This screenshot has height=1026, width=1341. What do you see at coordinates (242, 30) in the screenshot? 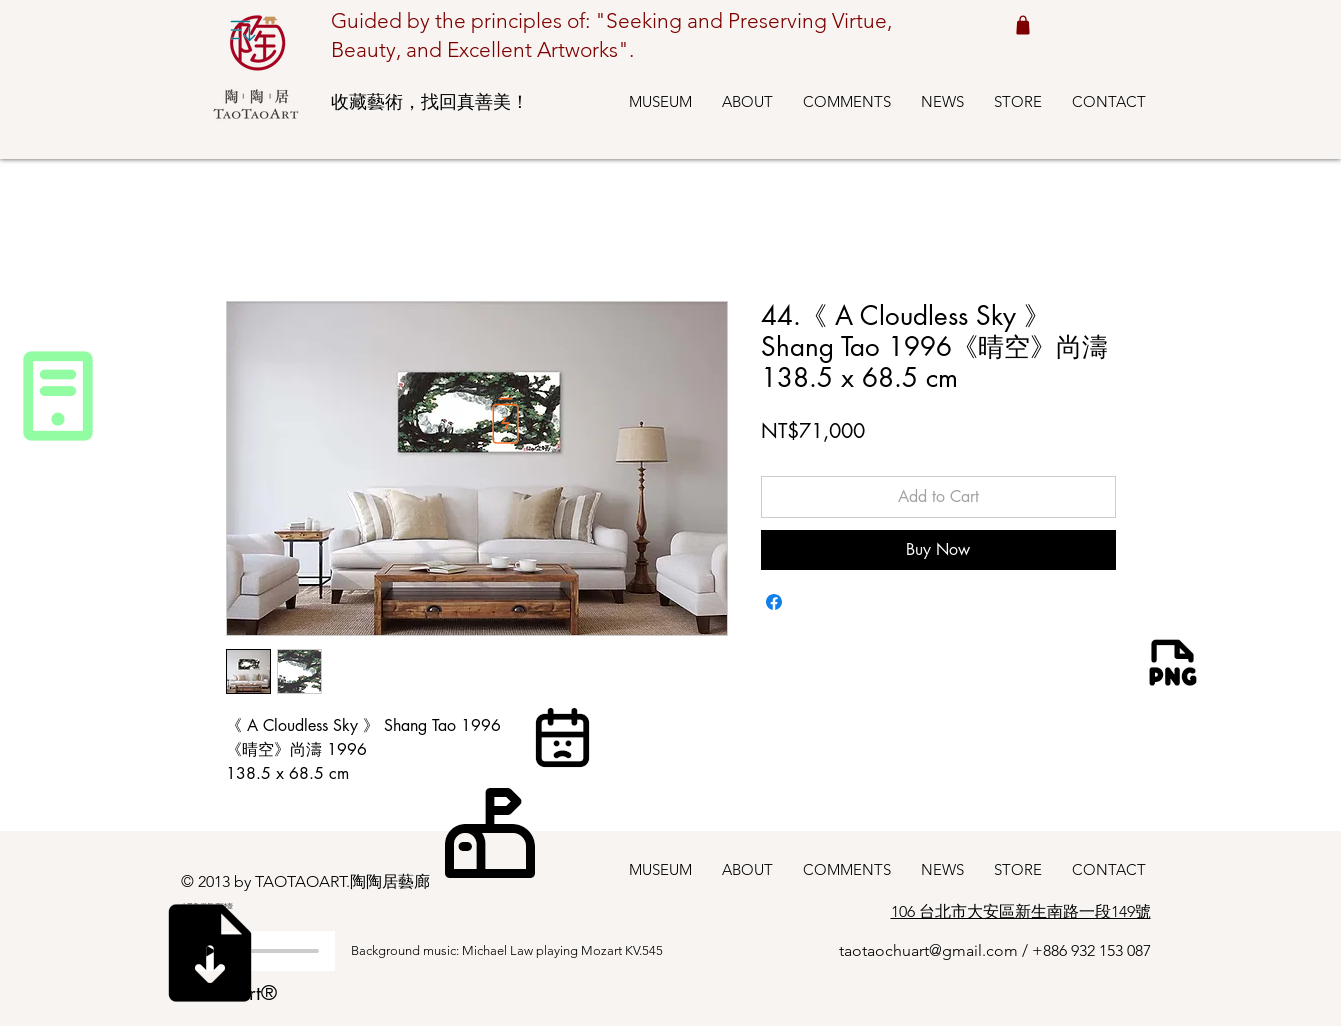
I see `sort items in ascending order` at bounding box center [242, 30].